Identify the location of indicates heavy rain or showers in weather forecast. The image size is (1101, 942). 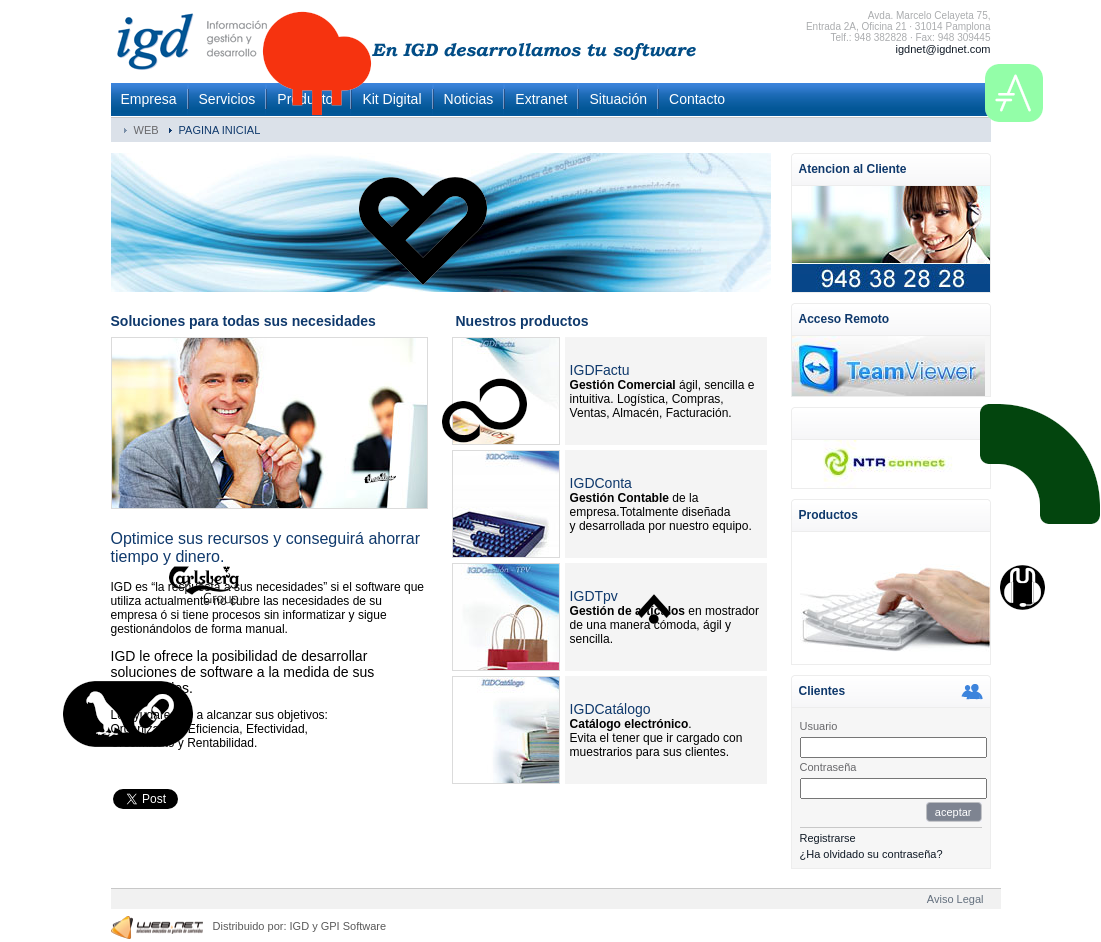
(317, 61).